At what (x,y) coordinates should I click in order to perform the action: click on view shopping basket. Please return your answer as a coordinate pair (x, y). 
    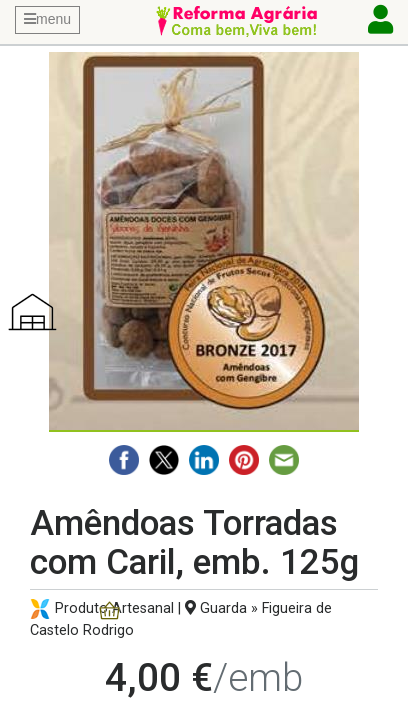
    Looking at the image, I should click on (109, 611).